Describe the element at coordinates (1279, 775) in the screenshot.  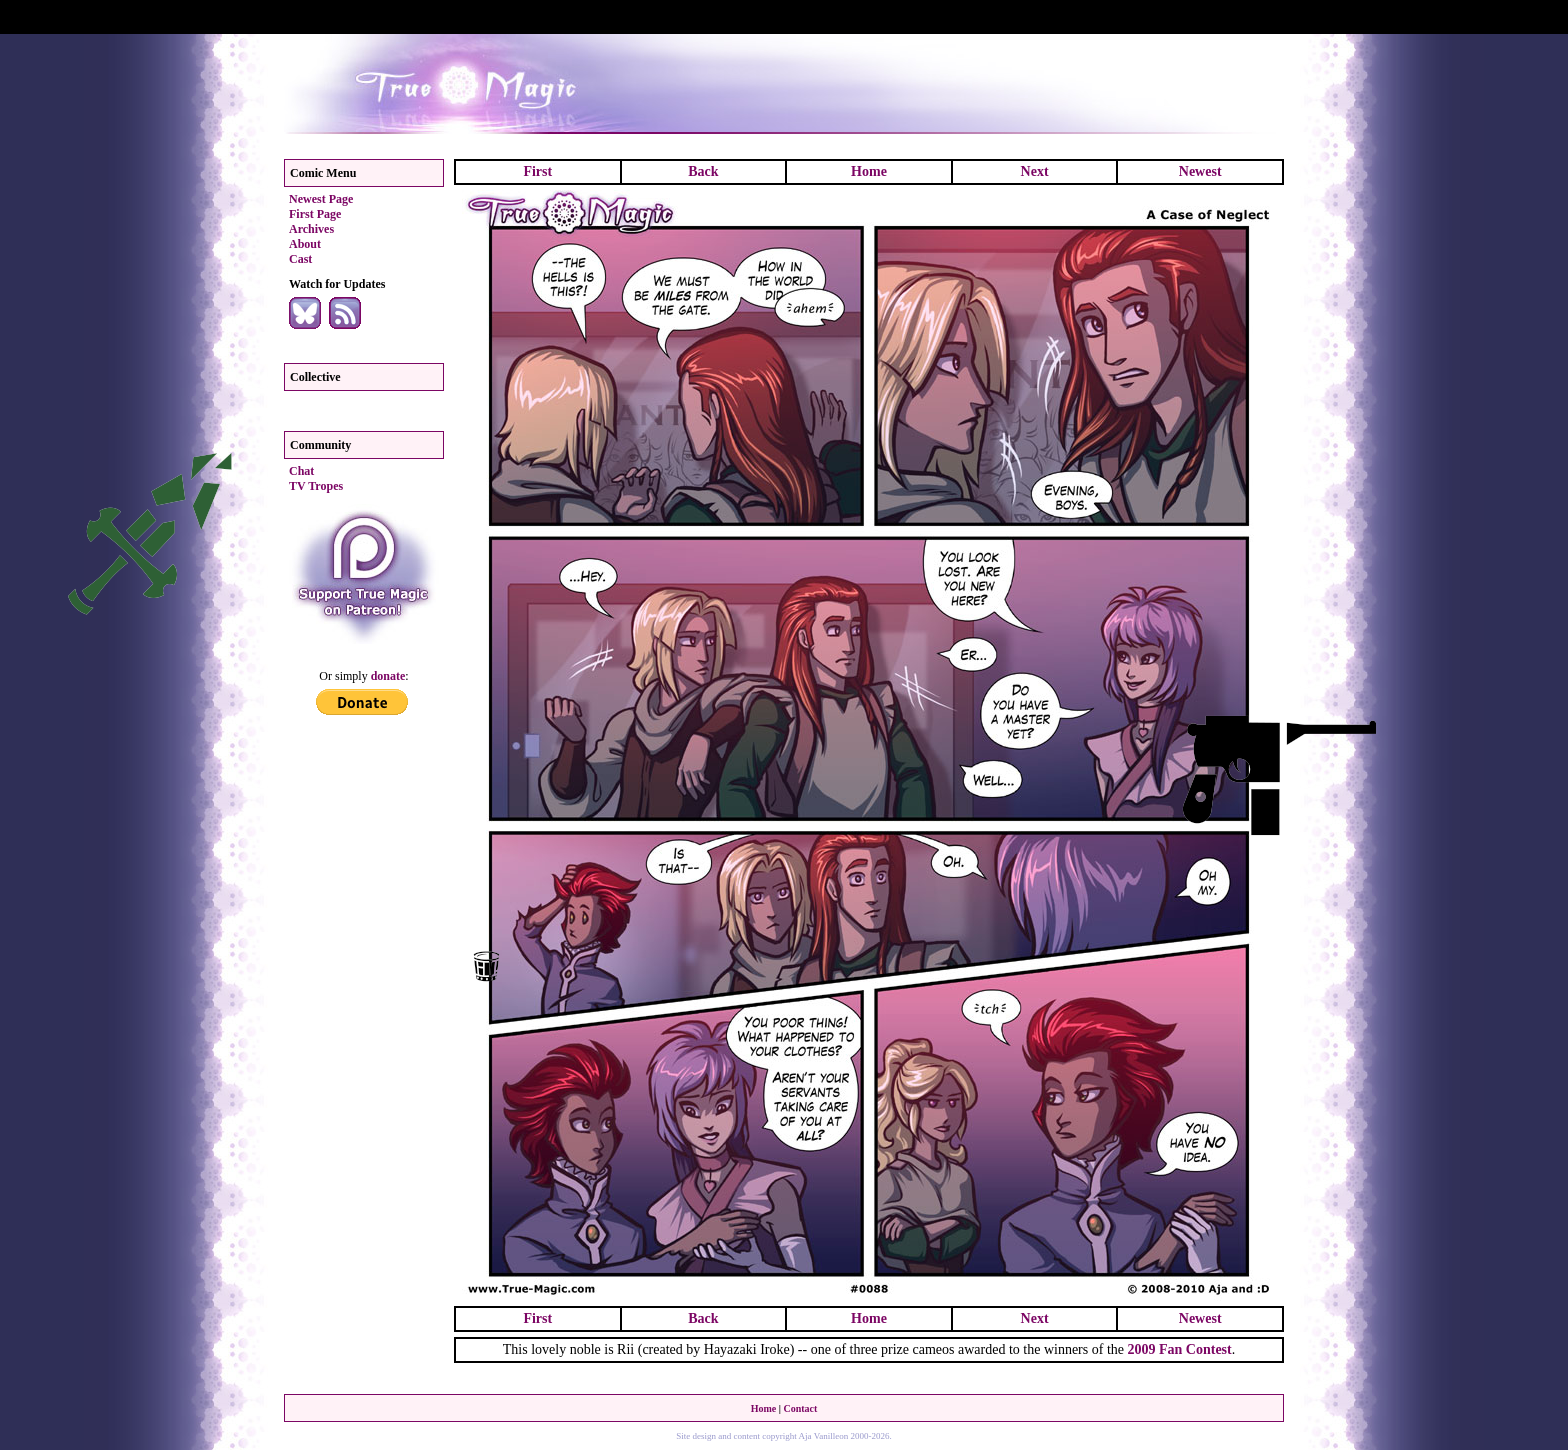
I see `select weapon or firearm in game inventory` at that location.